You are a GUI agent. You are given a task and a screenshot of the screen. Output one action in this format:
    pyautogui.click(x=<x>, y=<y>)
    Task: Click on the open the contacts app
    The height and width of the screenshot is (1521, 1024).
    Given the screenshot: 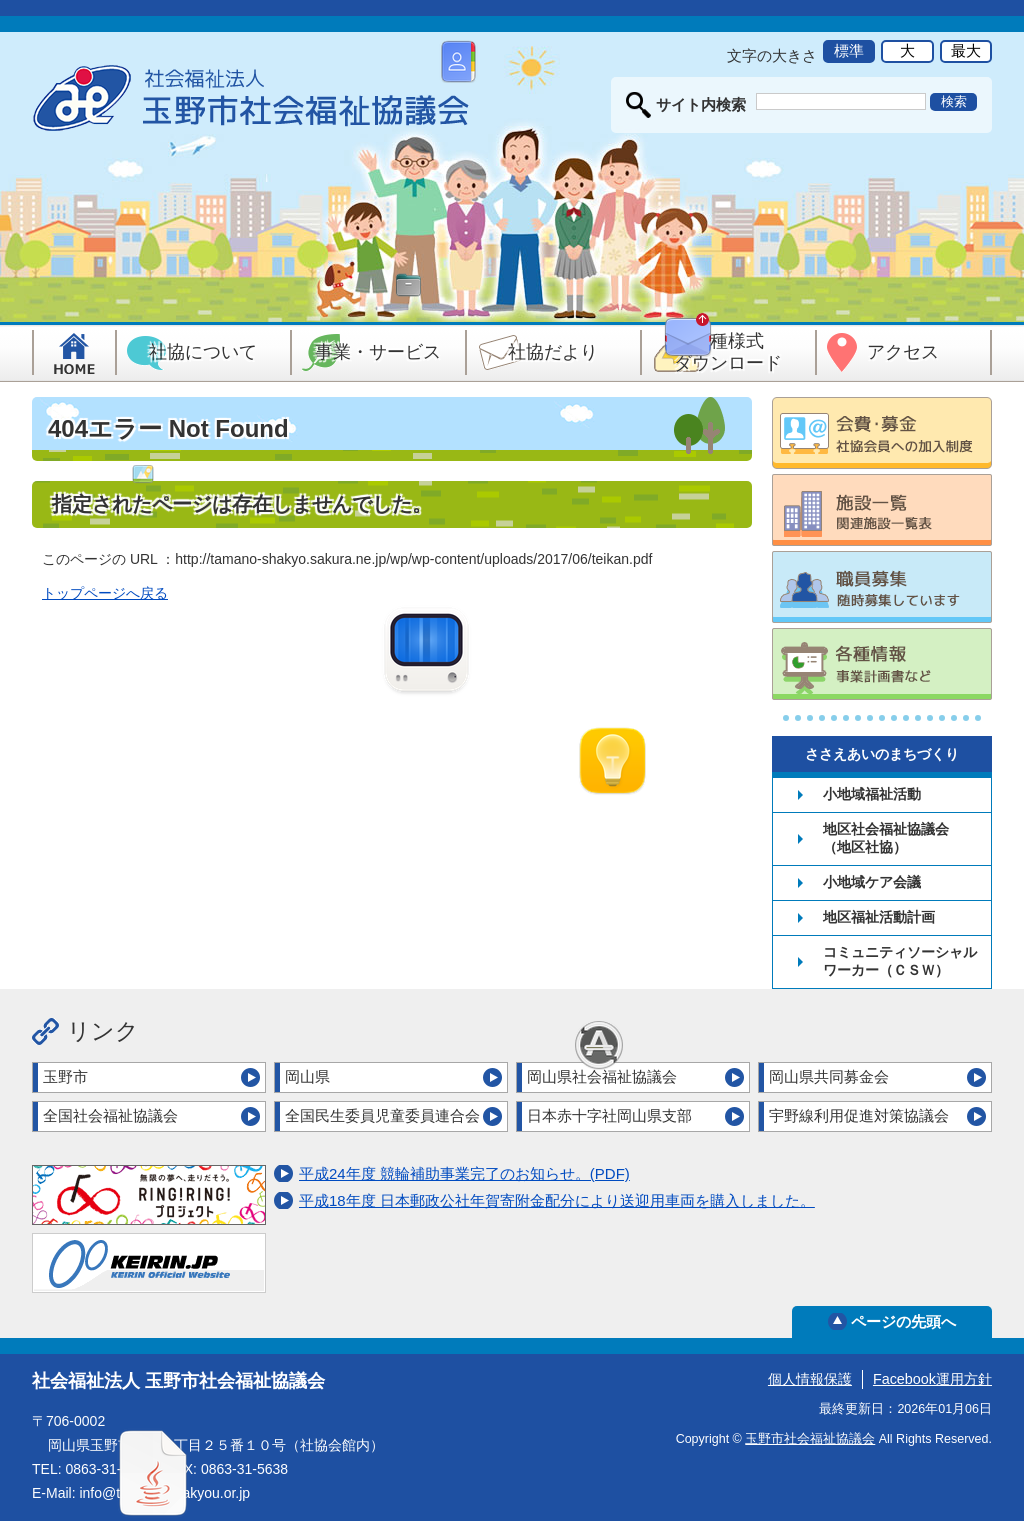 What is the action you would take?
    pyautogui.click(x=458, y=61)
    